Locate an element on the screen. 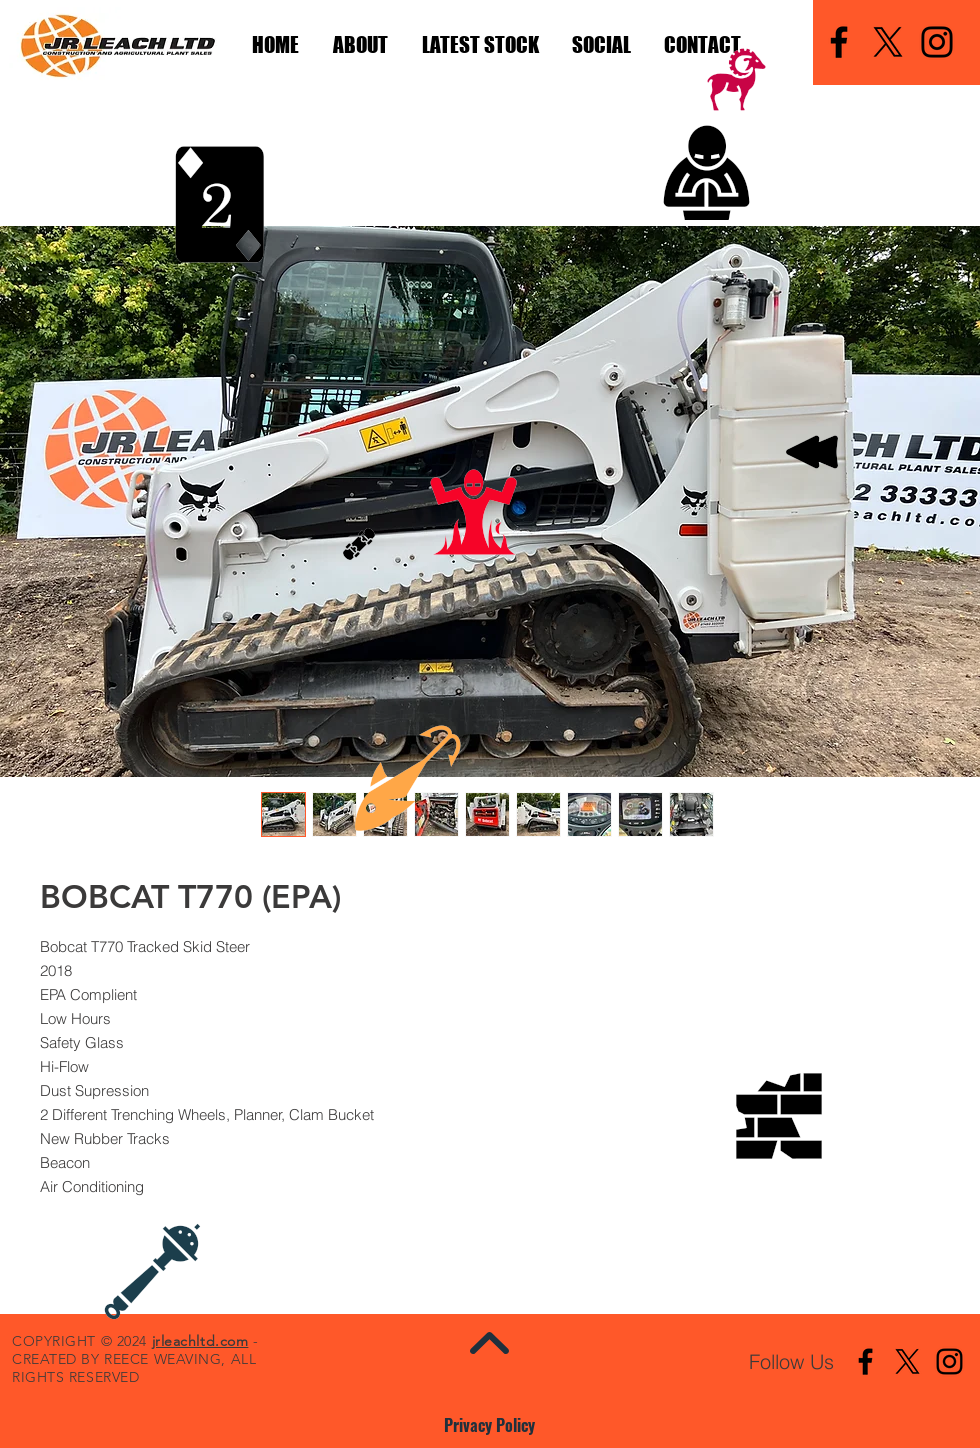  access skateboarding or skating activities is located at coordinates (359, 544).